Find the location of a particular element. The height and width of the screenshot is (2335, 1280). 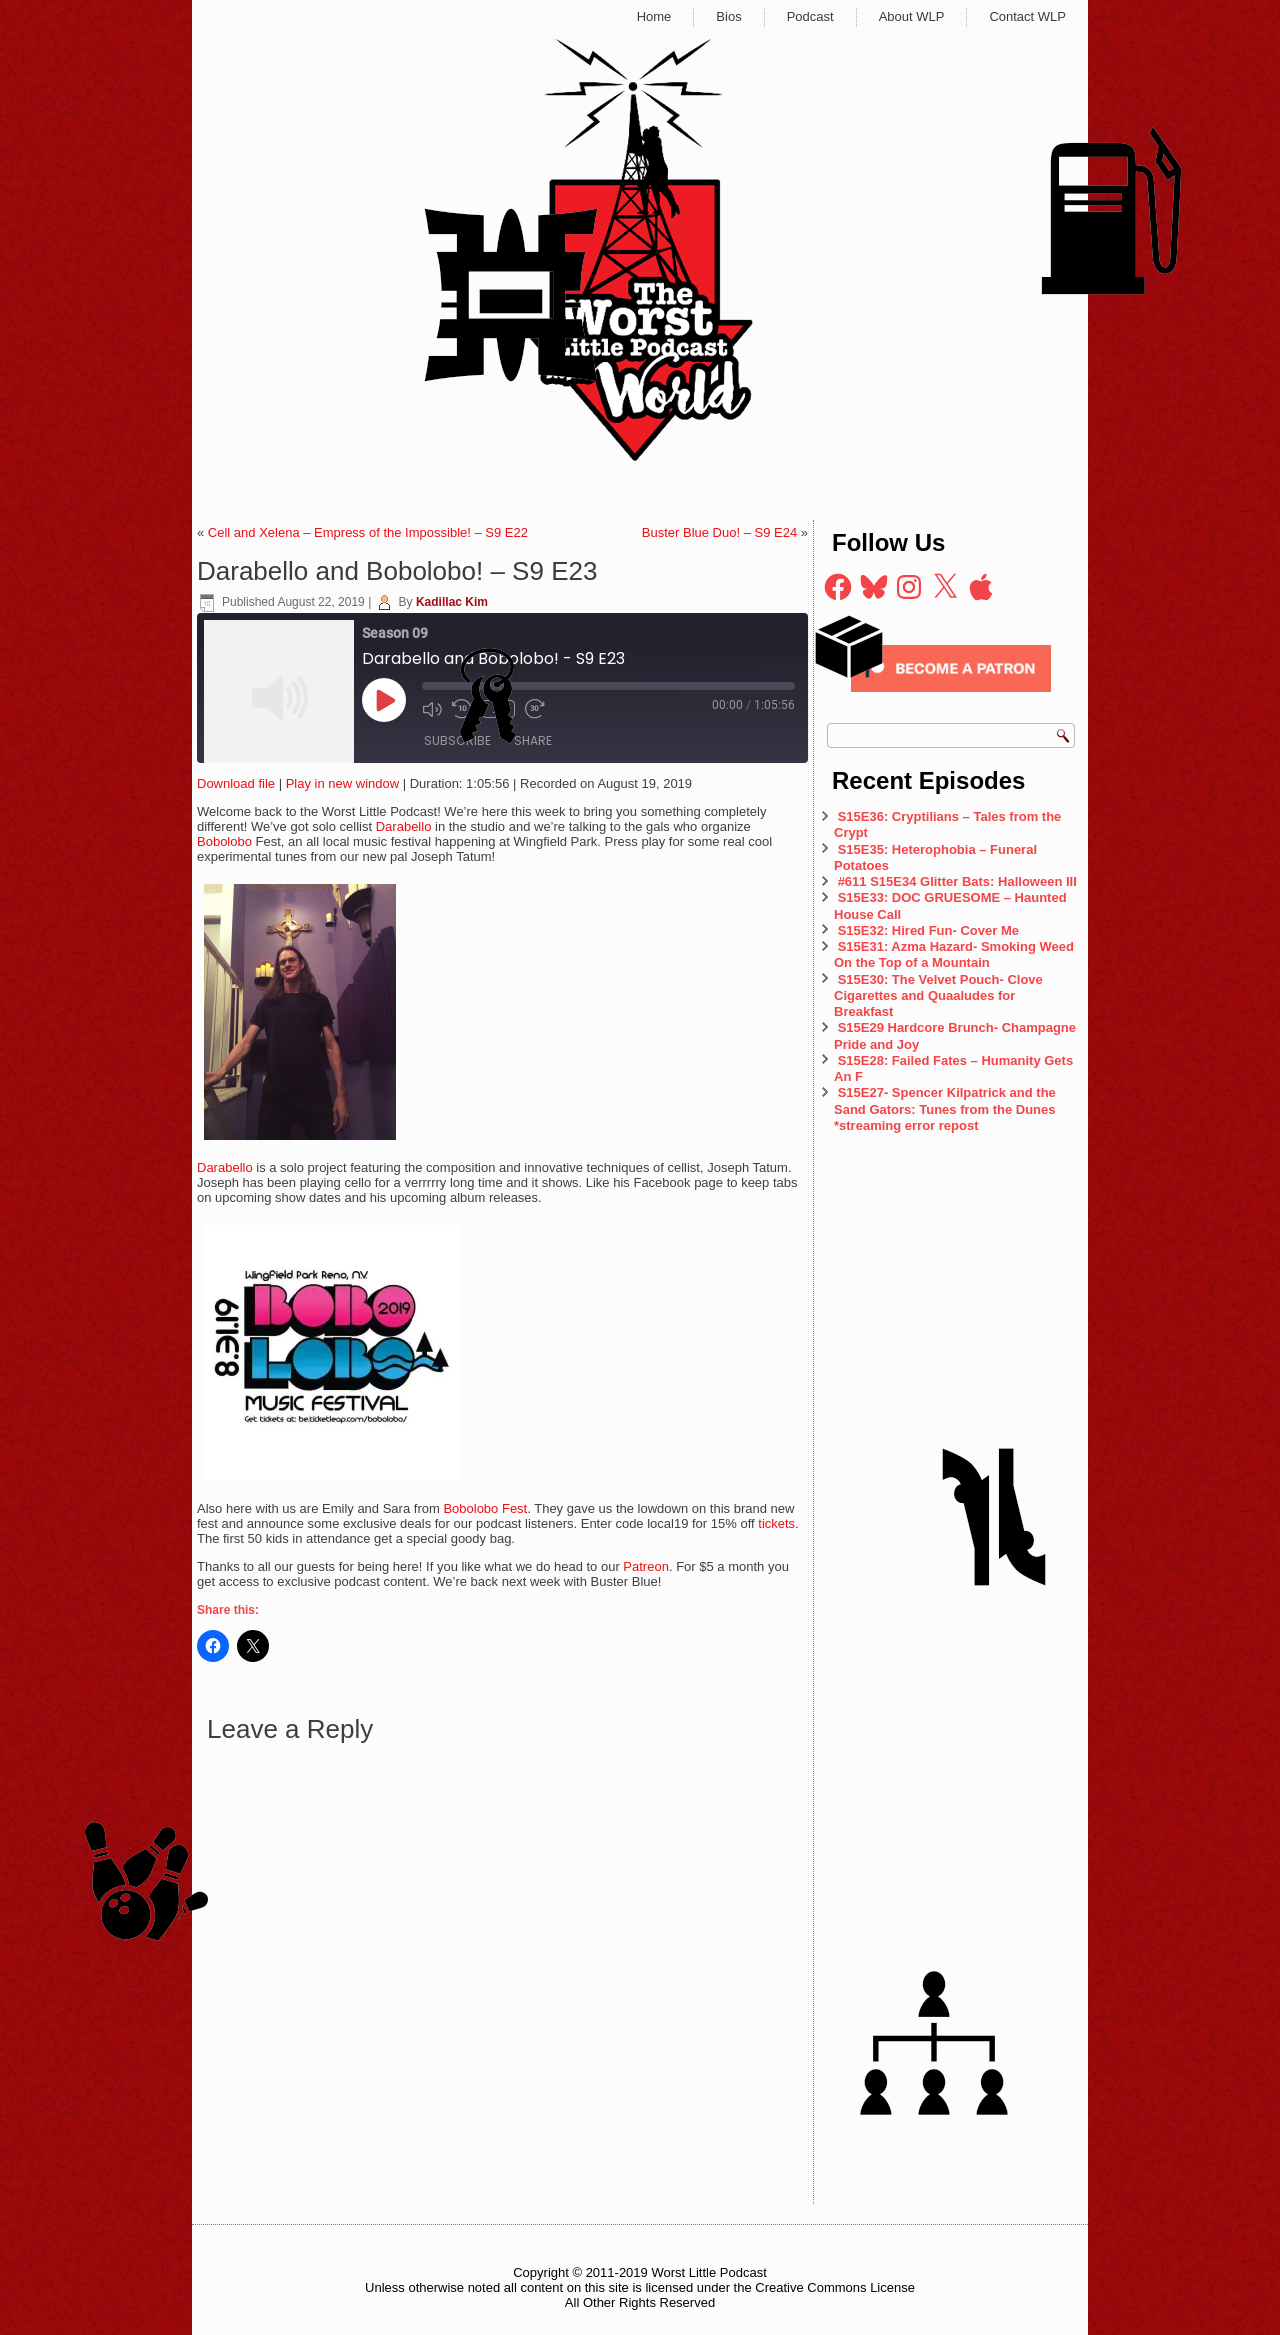

challenge another player to a duel is located at coordinates (994, 1517).